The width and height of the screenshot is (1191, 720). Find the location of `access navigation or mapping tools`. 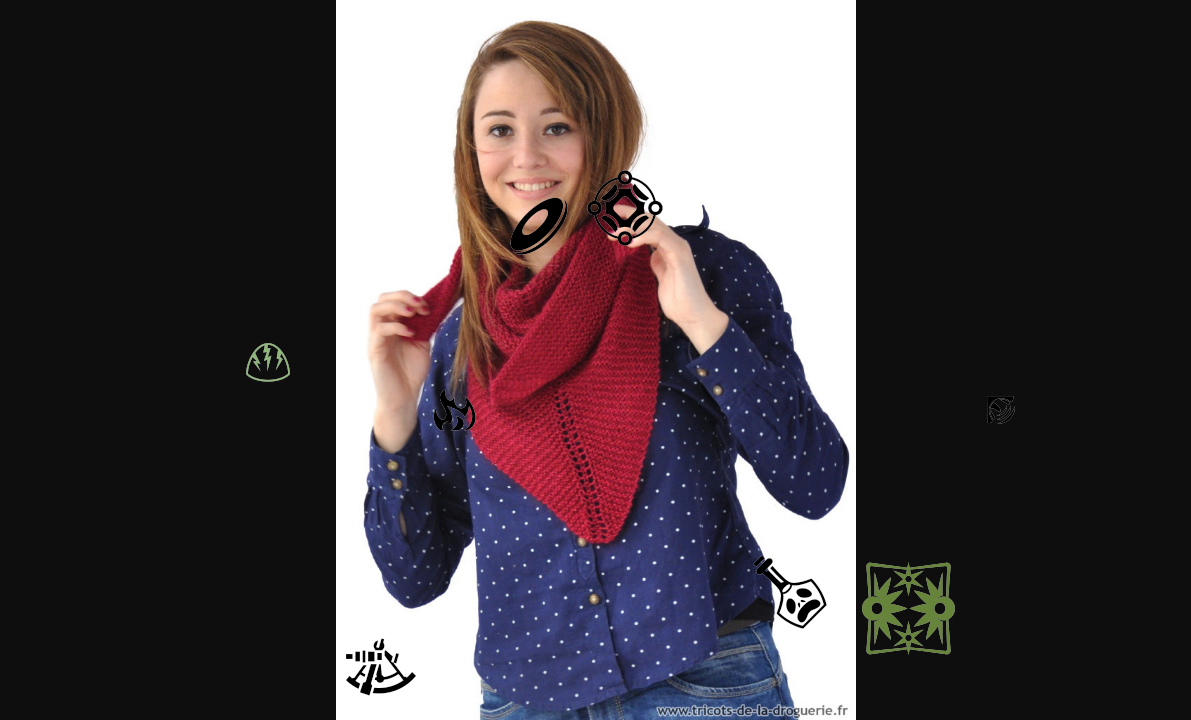

access navigation or mapping tools is located at coordinates (381, 667).